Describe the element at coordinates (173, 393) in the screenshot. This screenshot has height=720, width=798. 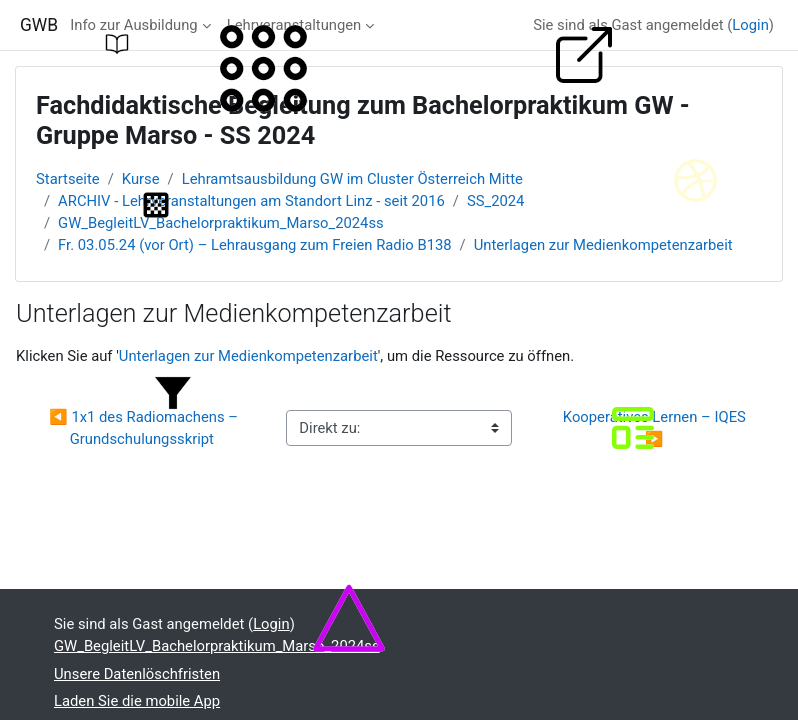
I see `filter or sort list results` at that location.